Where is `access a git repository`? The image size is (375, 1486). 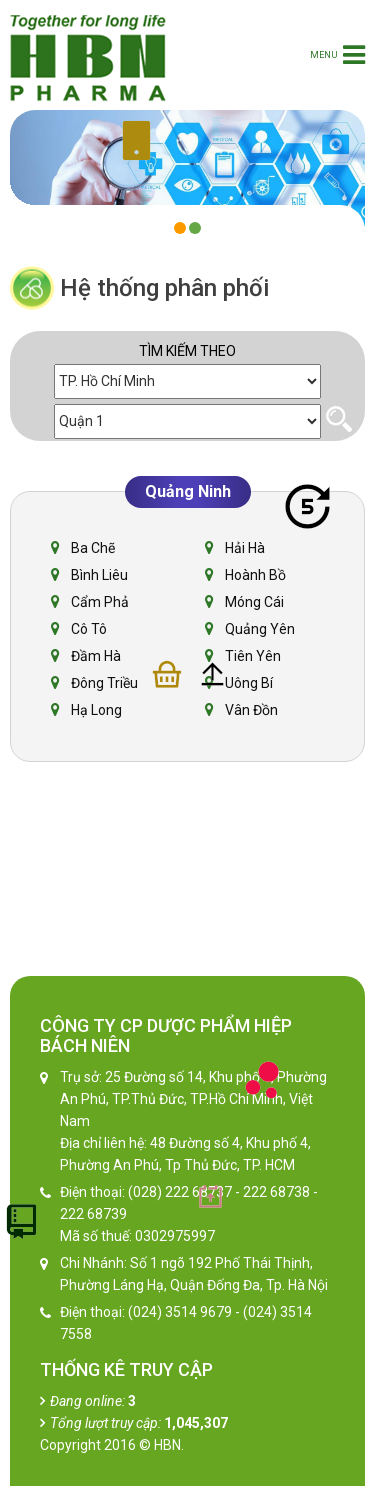 access a git repository is located at coordinates (21, 1220).